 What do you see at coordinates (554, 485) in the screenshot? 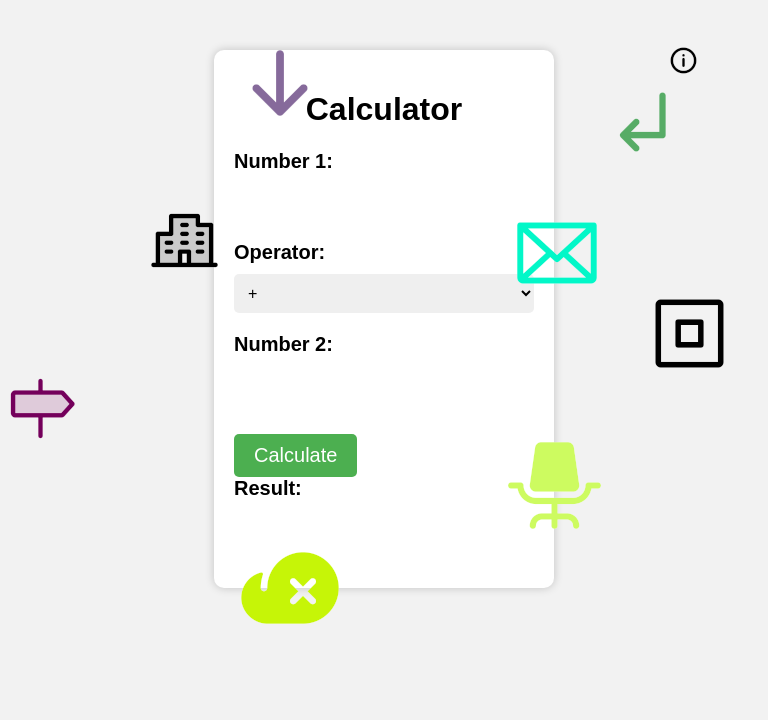
I see `workspace or office settings` at bounding box center [554, 485].